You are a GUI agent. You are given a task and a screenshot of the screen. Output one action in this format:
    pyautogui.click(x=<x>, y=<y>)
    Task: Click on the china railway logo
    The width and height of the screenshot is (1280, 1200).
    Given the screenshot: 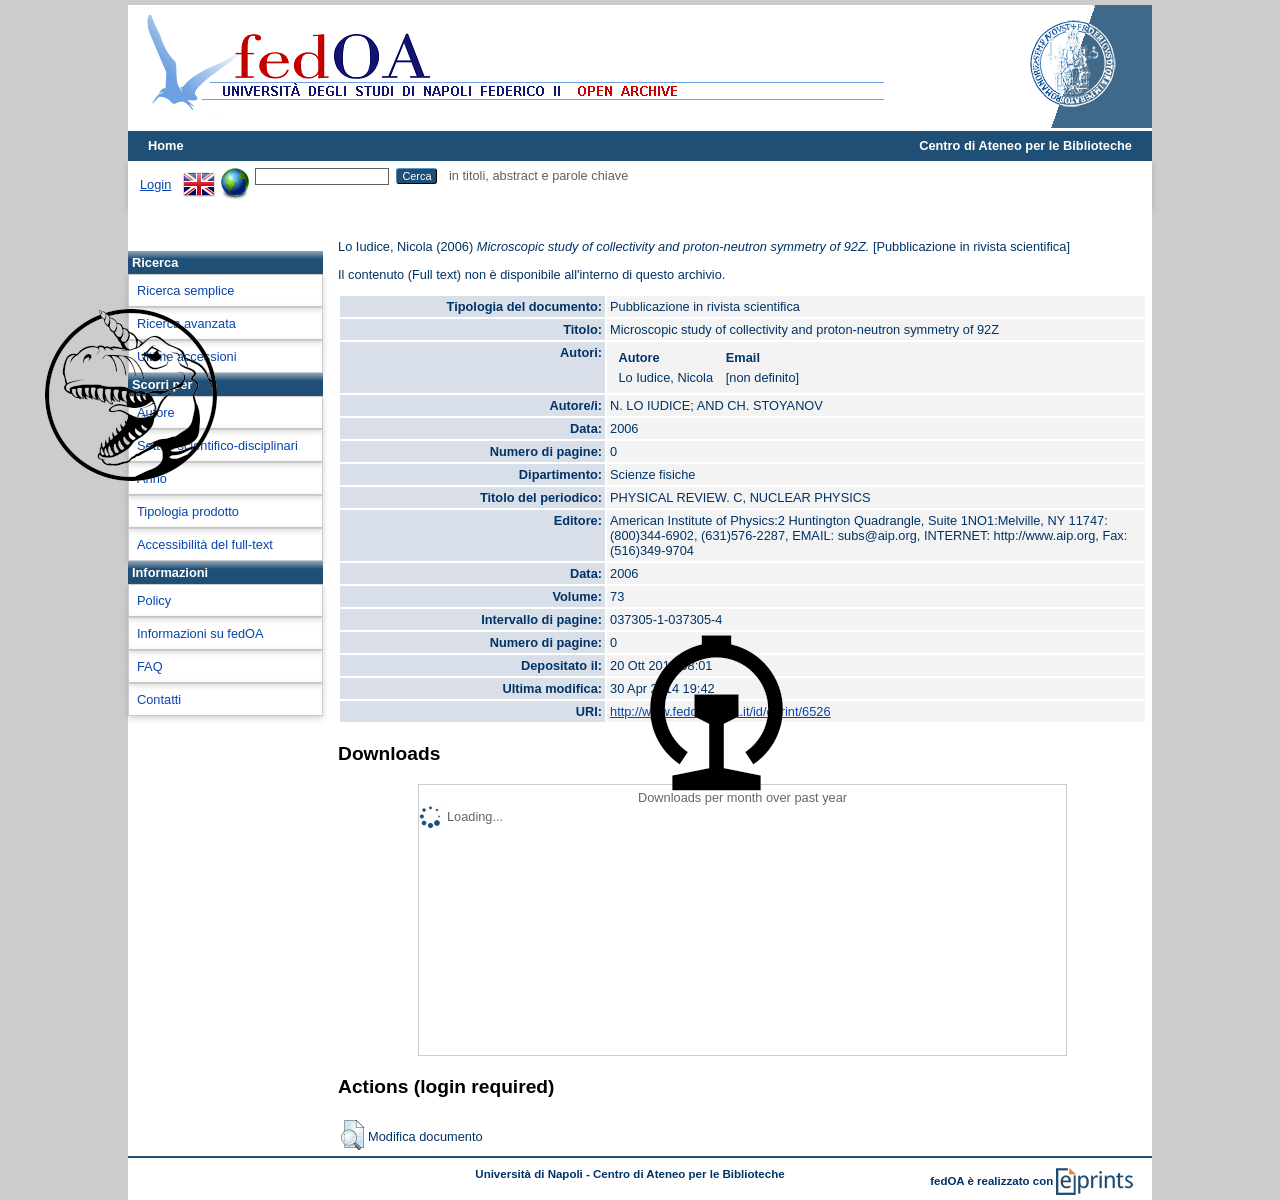 What is the action you would take?
    pyautogui.click(x=716, y=716)
    